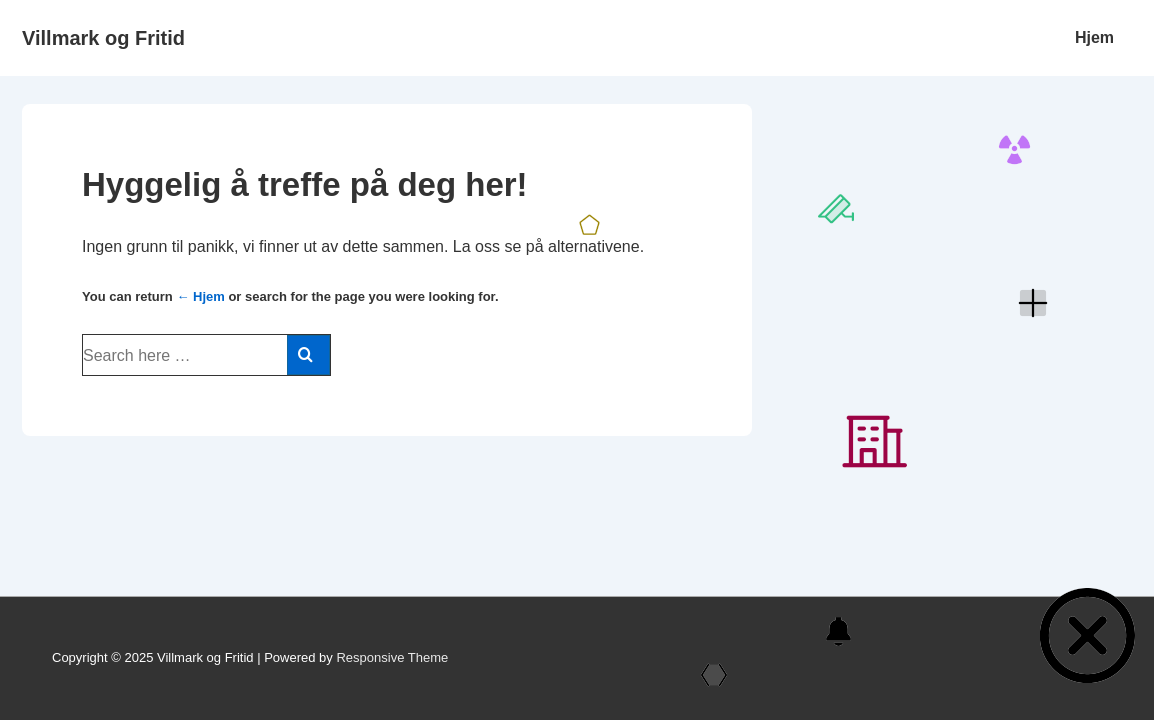 The image size is (1154, 720). I want to click on view your notifications, so click(838, 631).